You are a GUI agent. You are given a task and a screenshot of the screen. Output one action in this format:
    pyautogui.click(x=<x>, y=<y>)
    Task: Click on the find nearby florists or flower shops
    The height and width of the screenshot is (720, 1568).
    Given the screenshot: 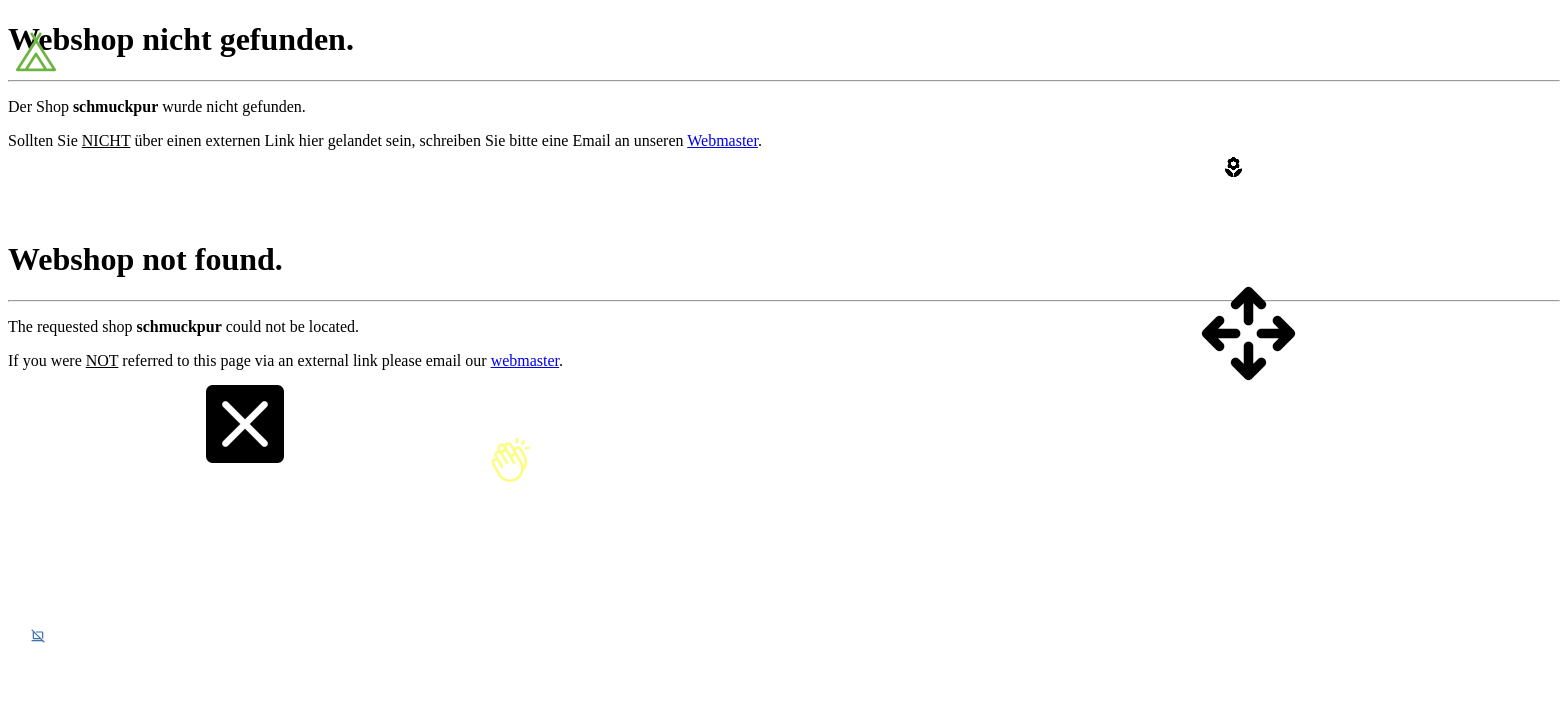 What is the action you would take?
    pyautogui.click(x=1233, y=167)
    